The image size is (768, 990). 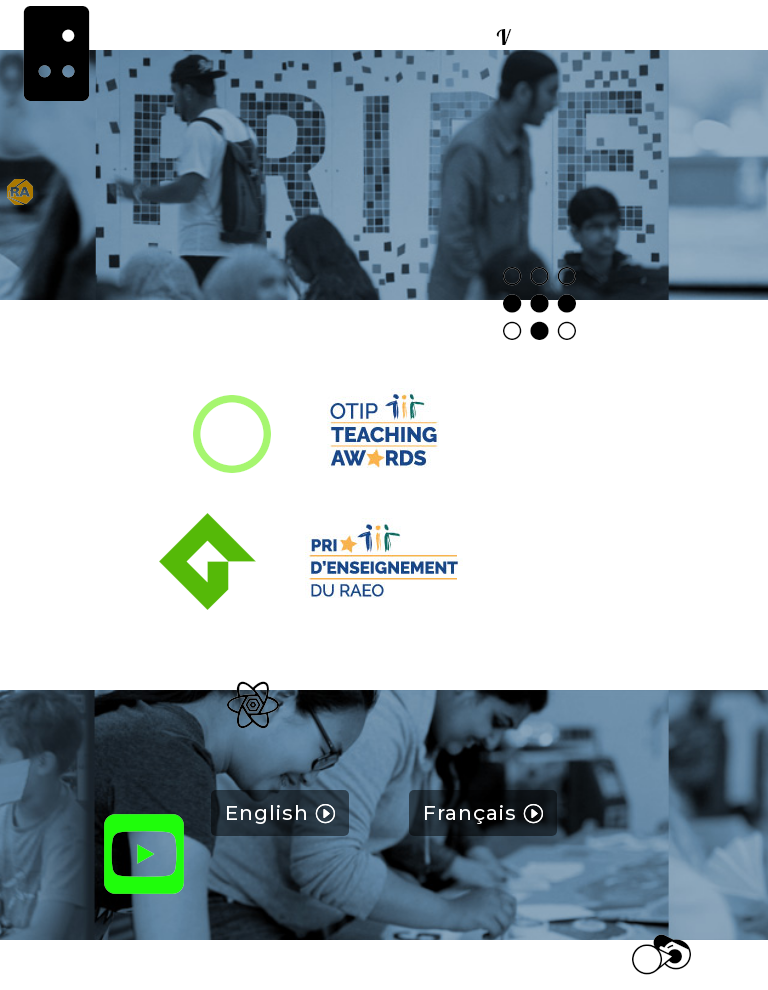 I want to click on vala programming language logo, so click(x=504, y=37).